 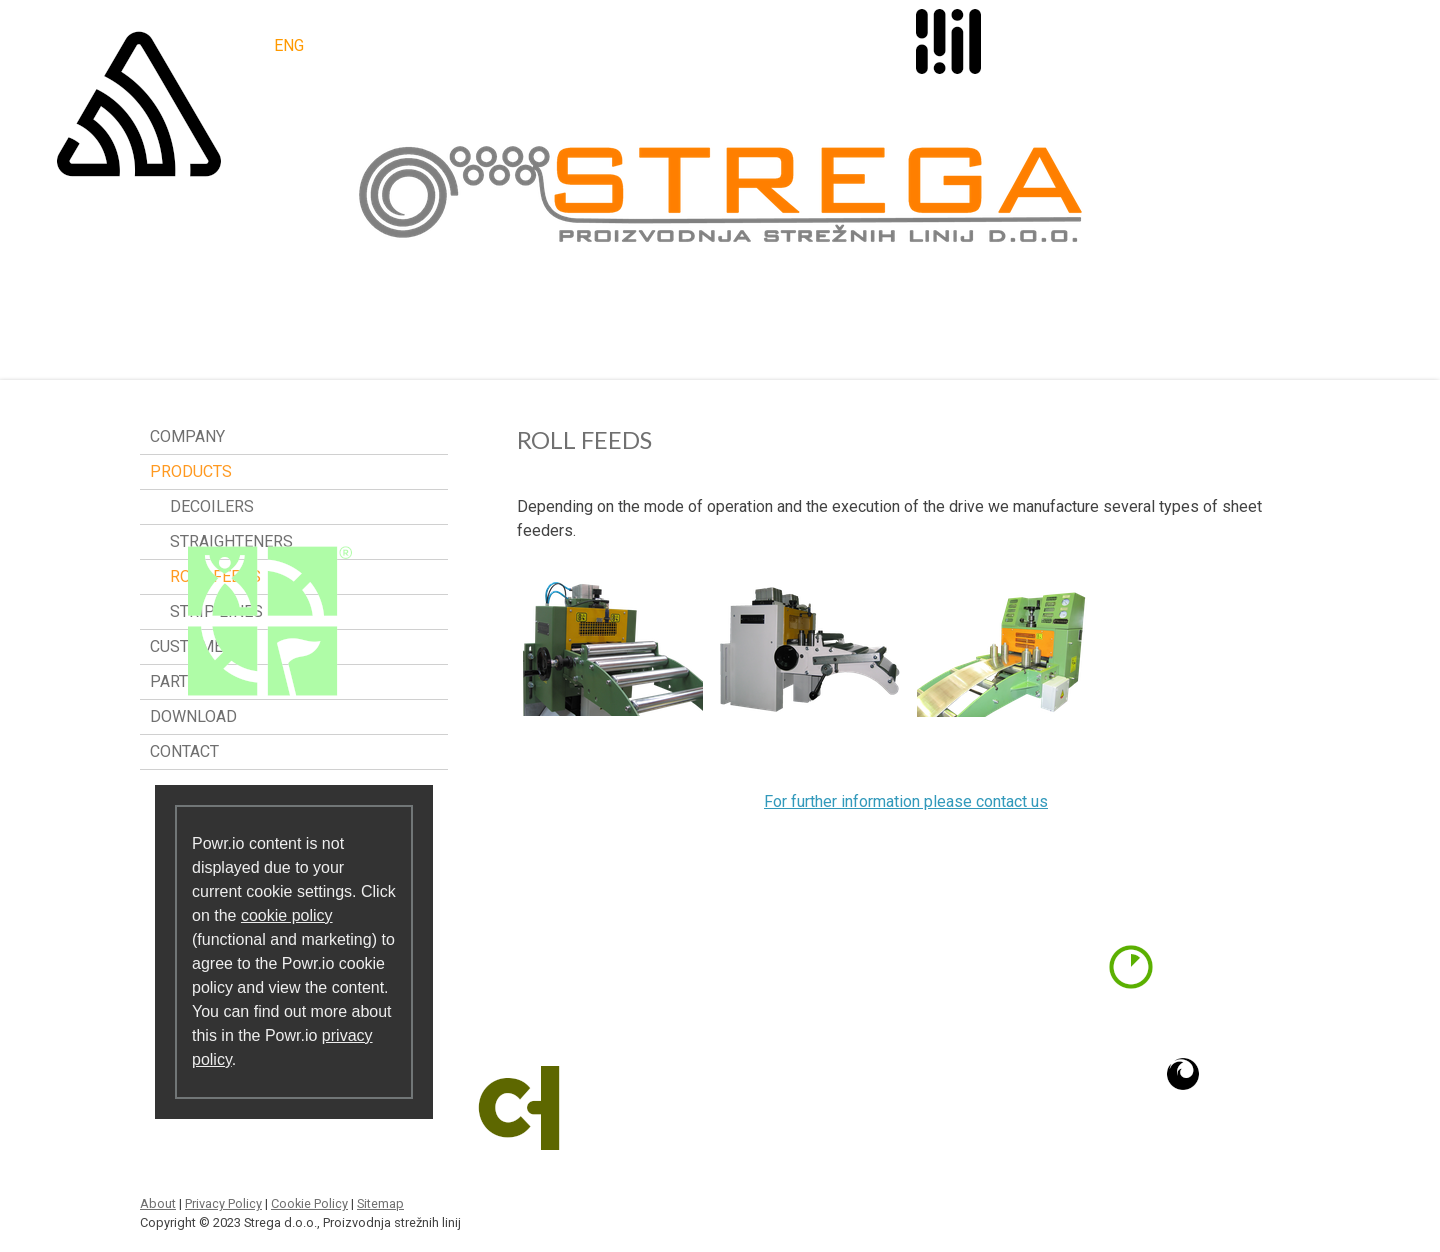 I want to click on link to Sentry error monitoring service, so click(x=139, y=104).